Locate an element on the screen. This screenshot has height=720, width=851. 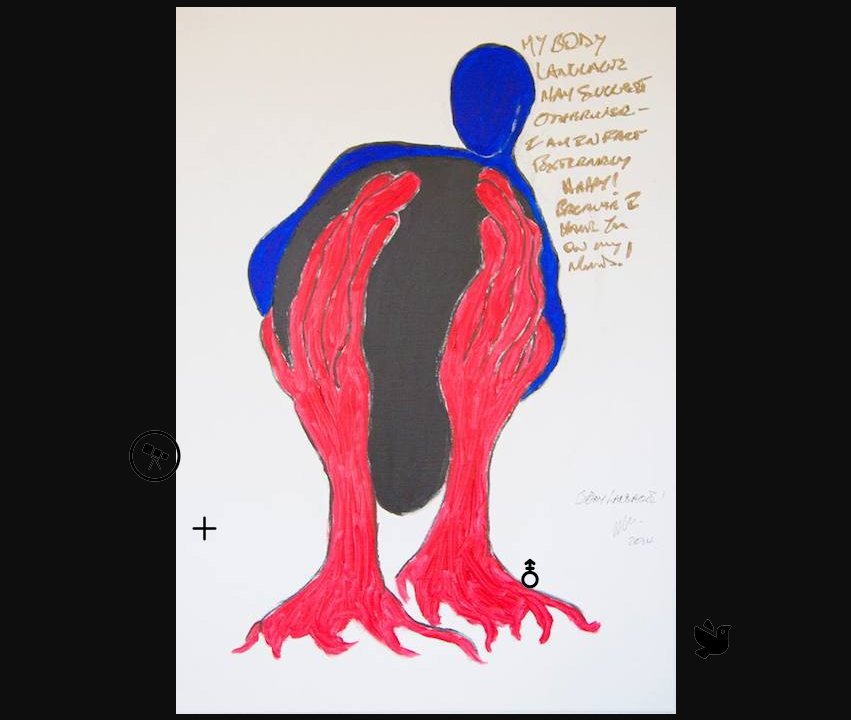
WPExplorer WordPress themes and resources logo is located at coordinates (155, 456).